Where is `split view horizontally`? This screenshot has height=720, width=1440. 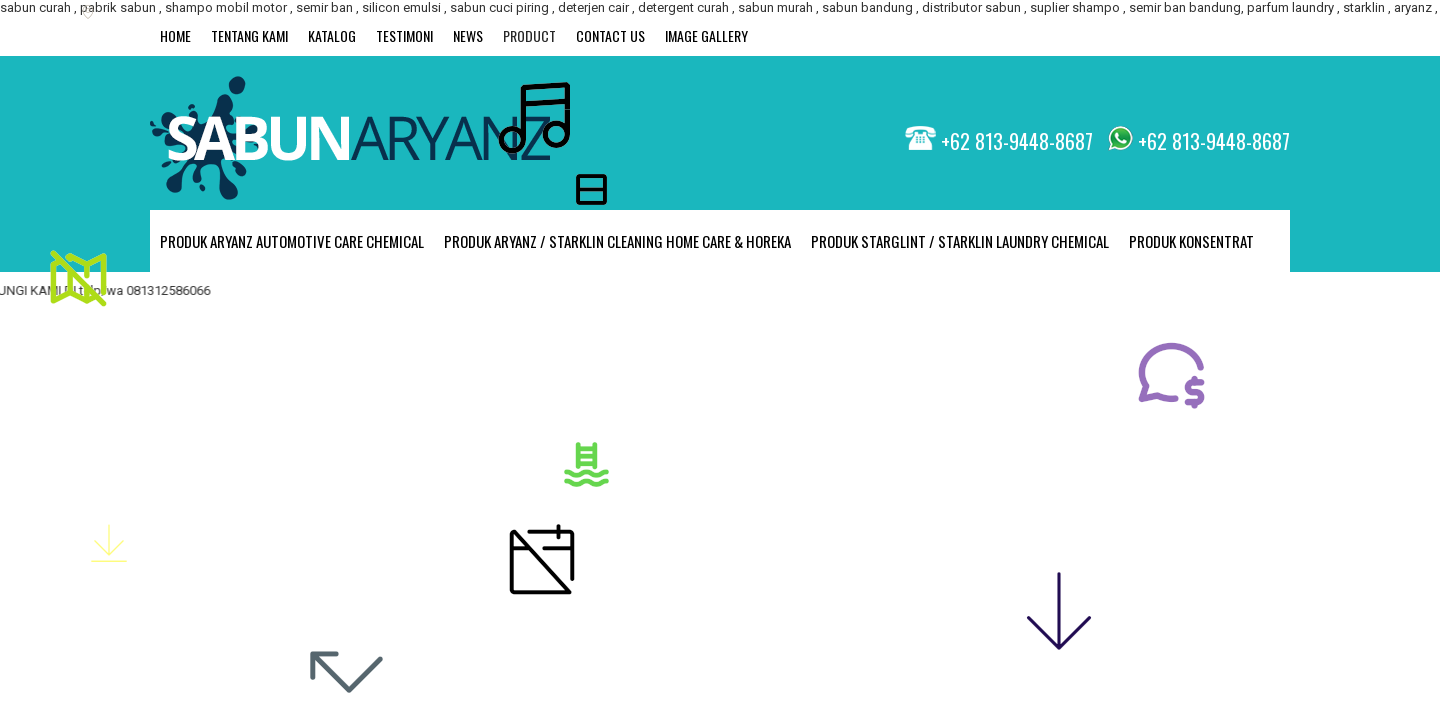
split view horizontally is located at coordinates (591, 189).